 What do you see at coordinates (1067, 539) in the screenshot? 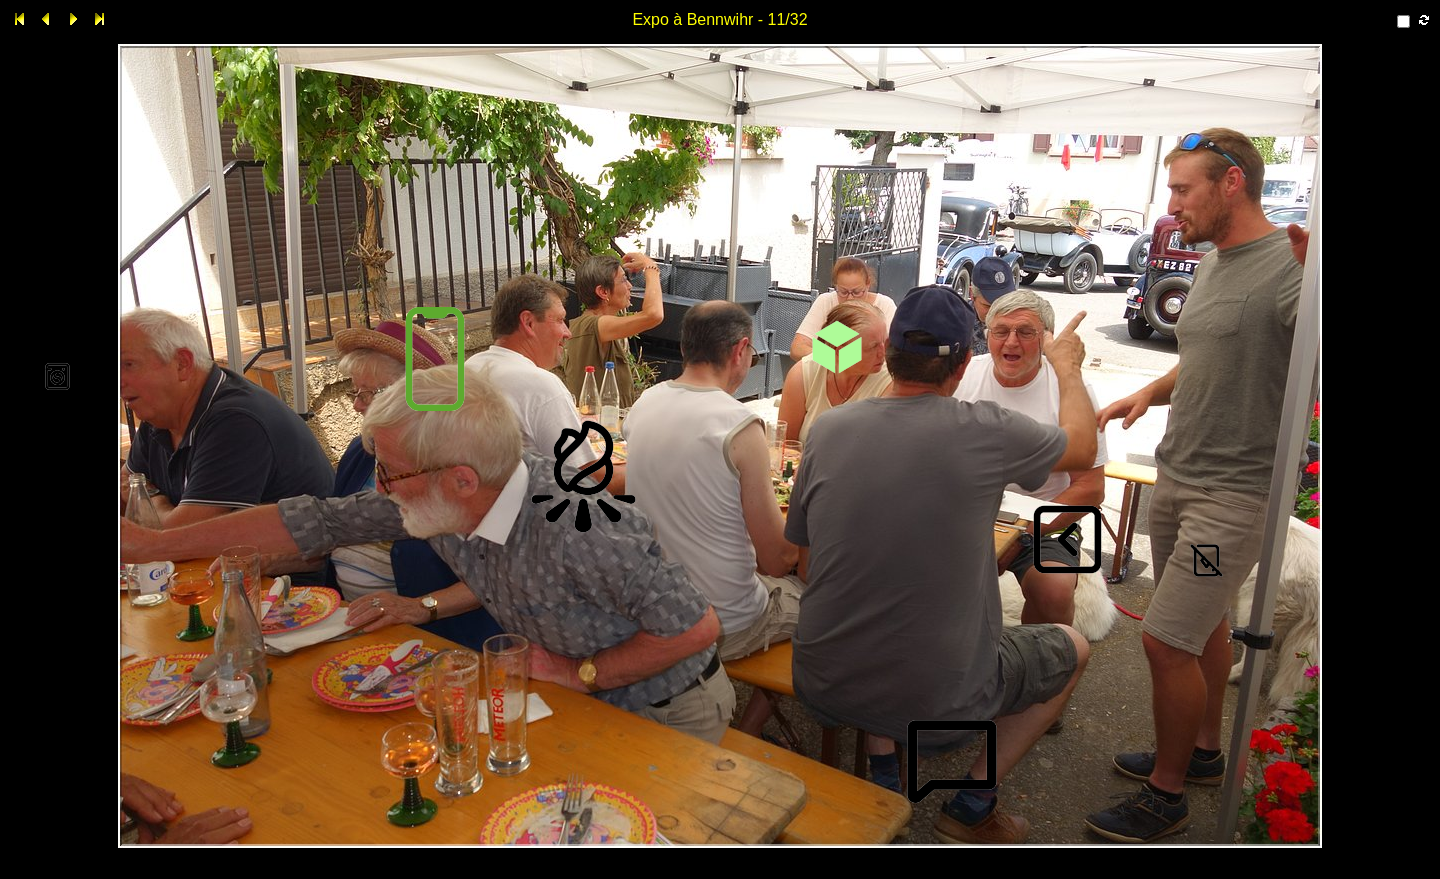
I see `go back to the previous screen` at bounding box center [1067, 539].